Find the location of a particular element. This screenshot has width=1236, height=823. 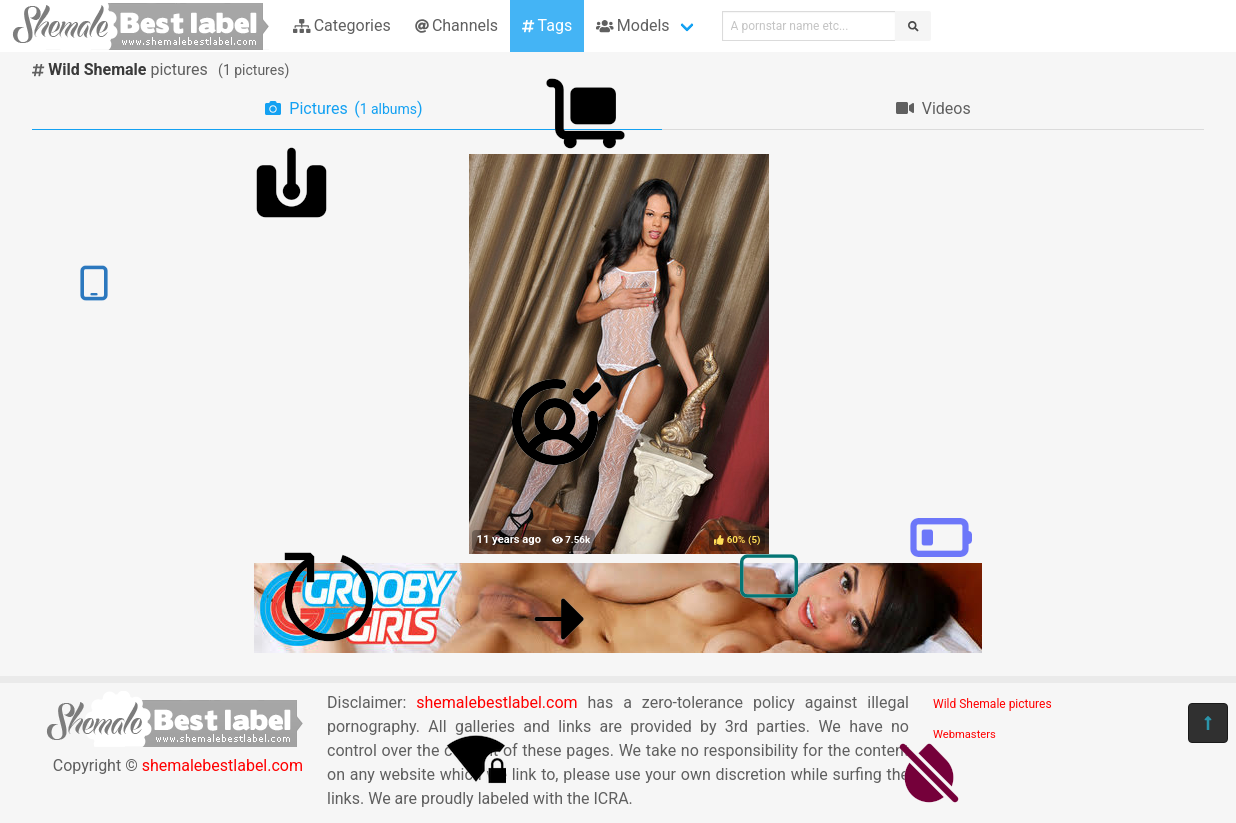

refresh or reload the current content is located at coordinates (329, 597).